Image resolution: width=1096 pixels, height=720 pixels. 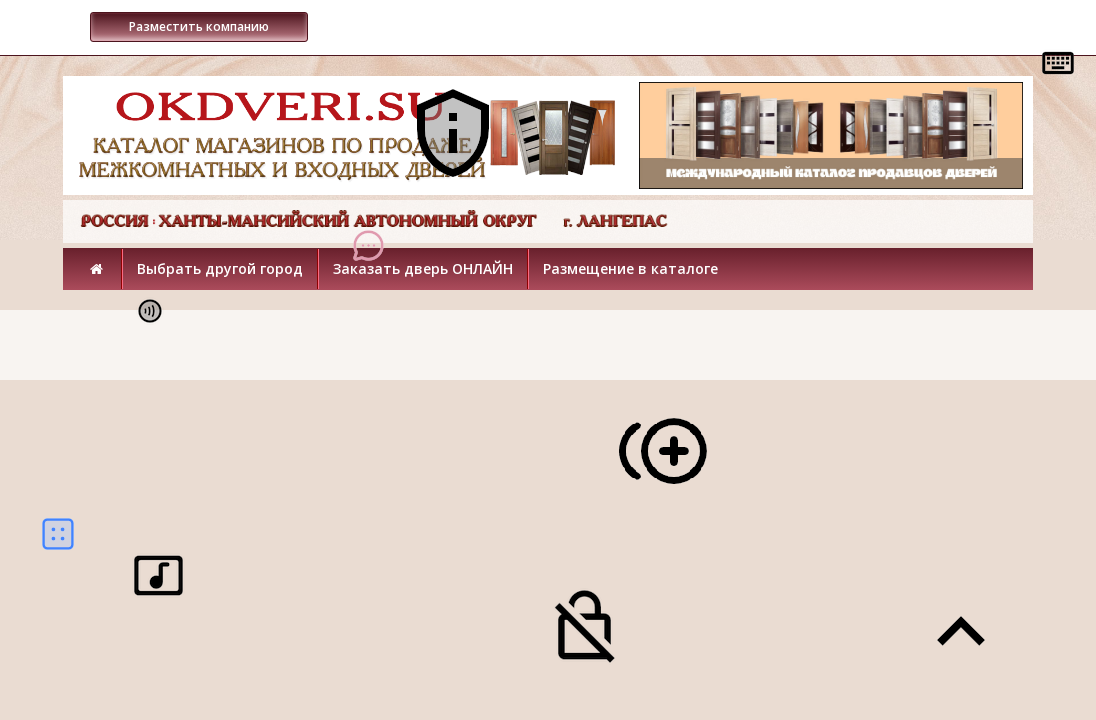 What do you see at coordinates (58, 534) in the screenshot?
I see `represents a dice roll result of four` at bounding box center [58, 534].